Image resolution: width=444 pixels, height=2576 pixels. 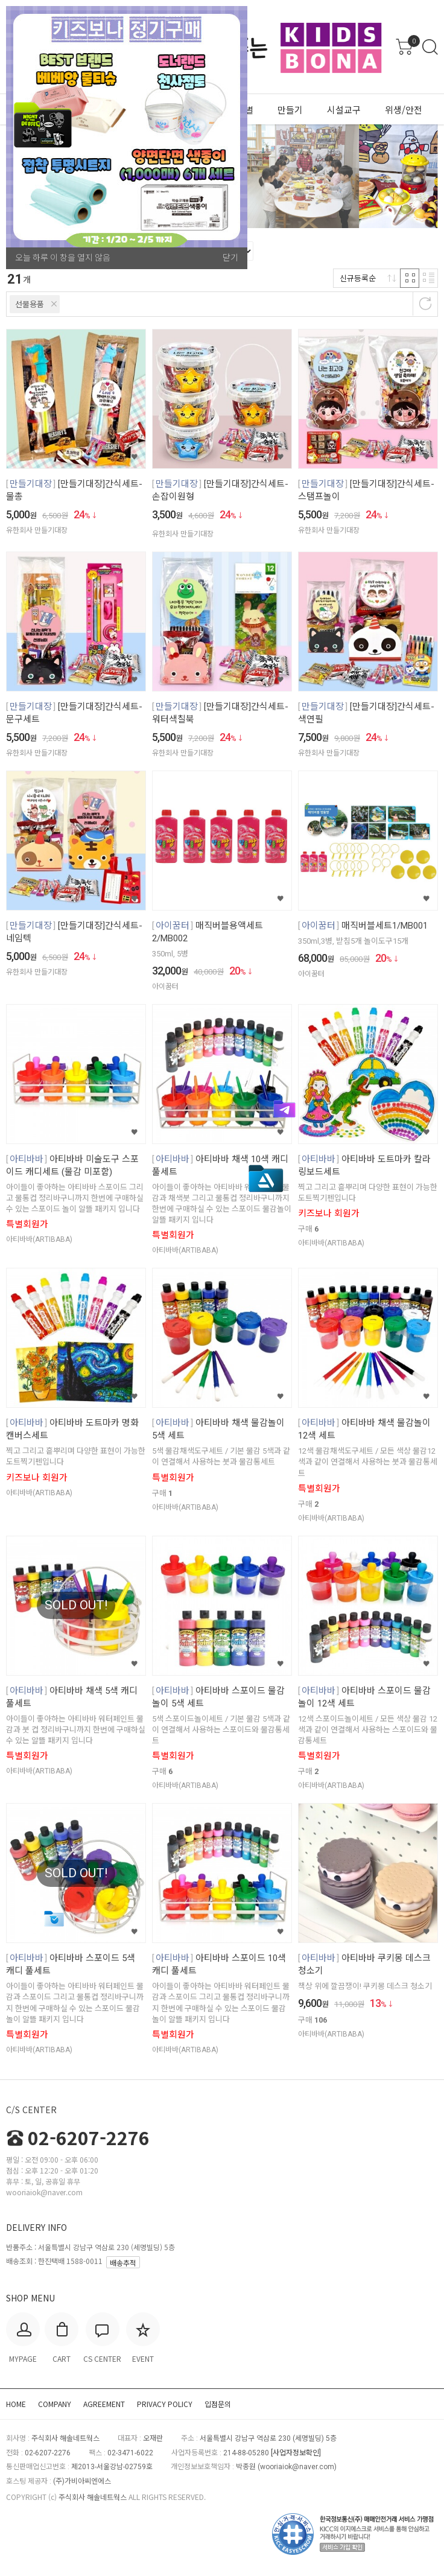 I want to click on folder for artstation project files, so click(x=265, y=1179).